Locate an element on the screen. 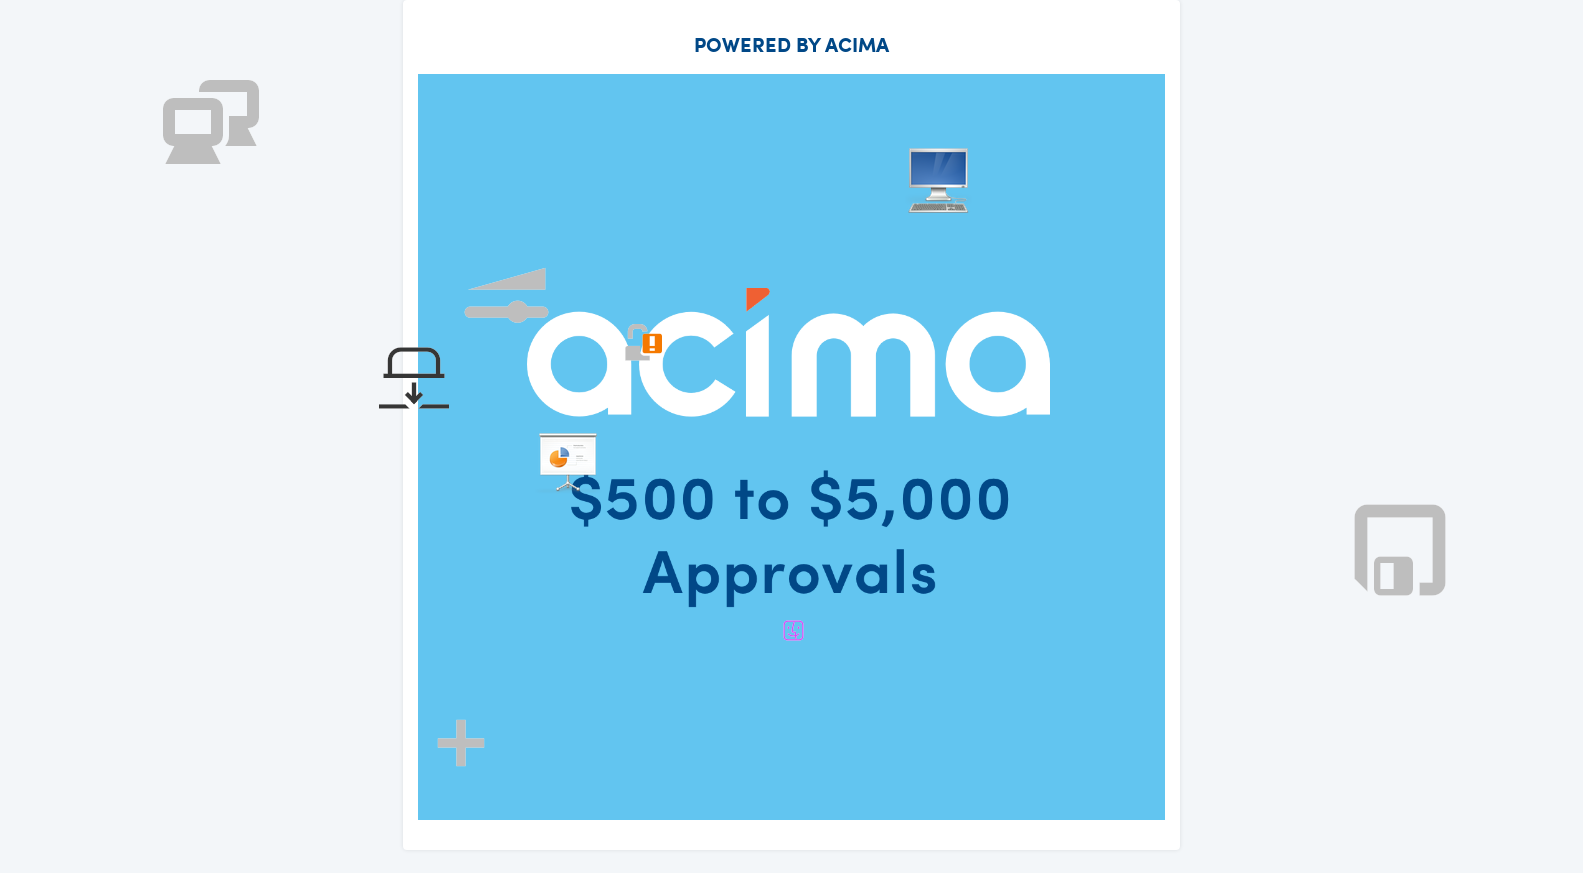 This screenshot has height=873, width=1583. minimize window to dock is located at coordinates (414, 378).